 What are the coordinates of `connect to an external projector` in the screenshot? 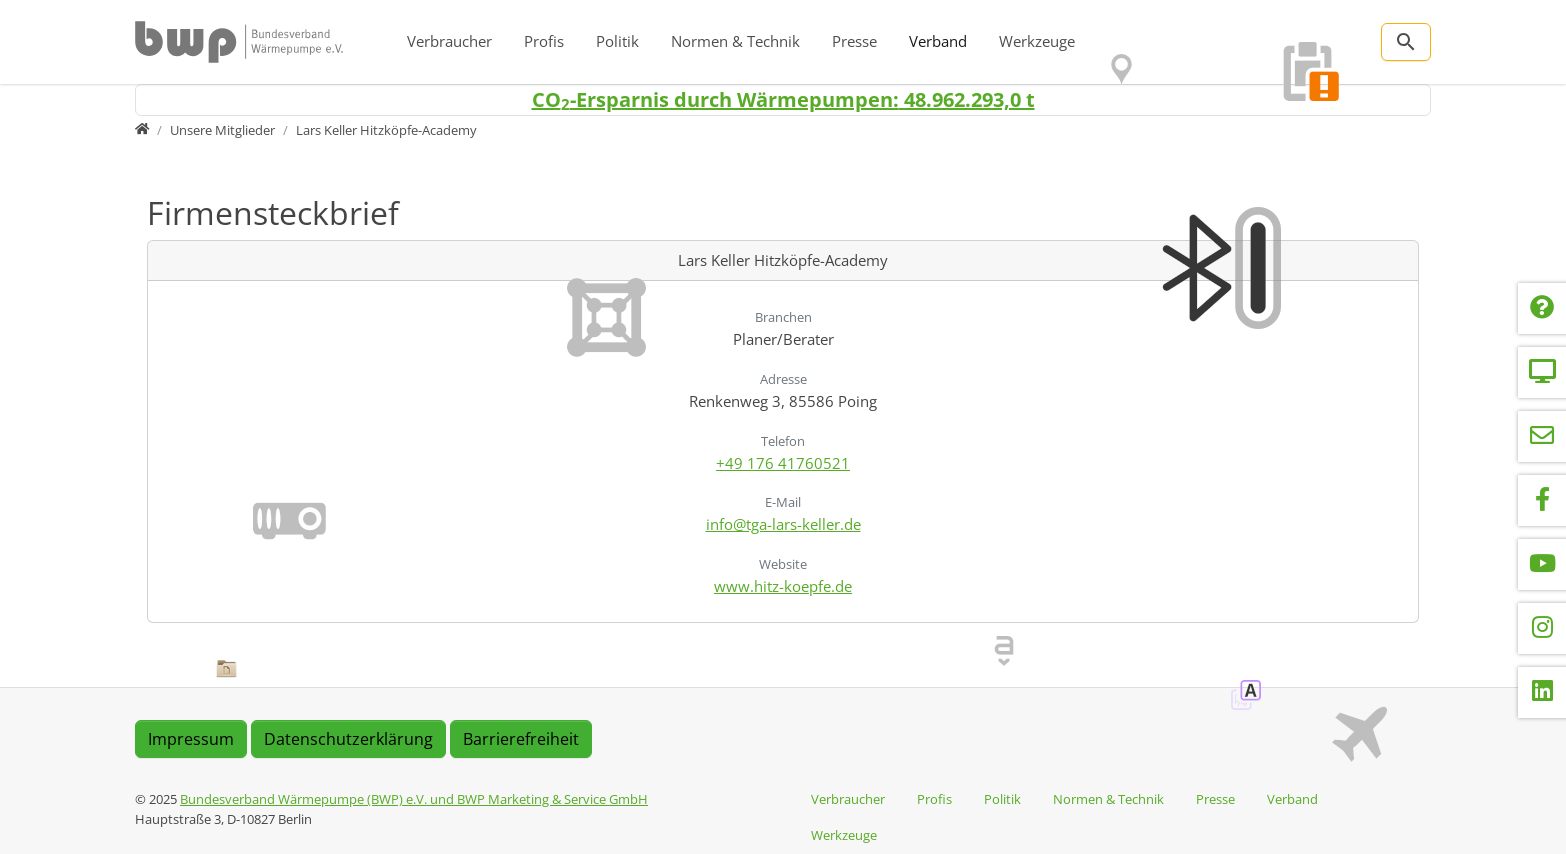 It's located at (289, 516).